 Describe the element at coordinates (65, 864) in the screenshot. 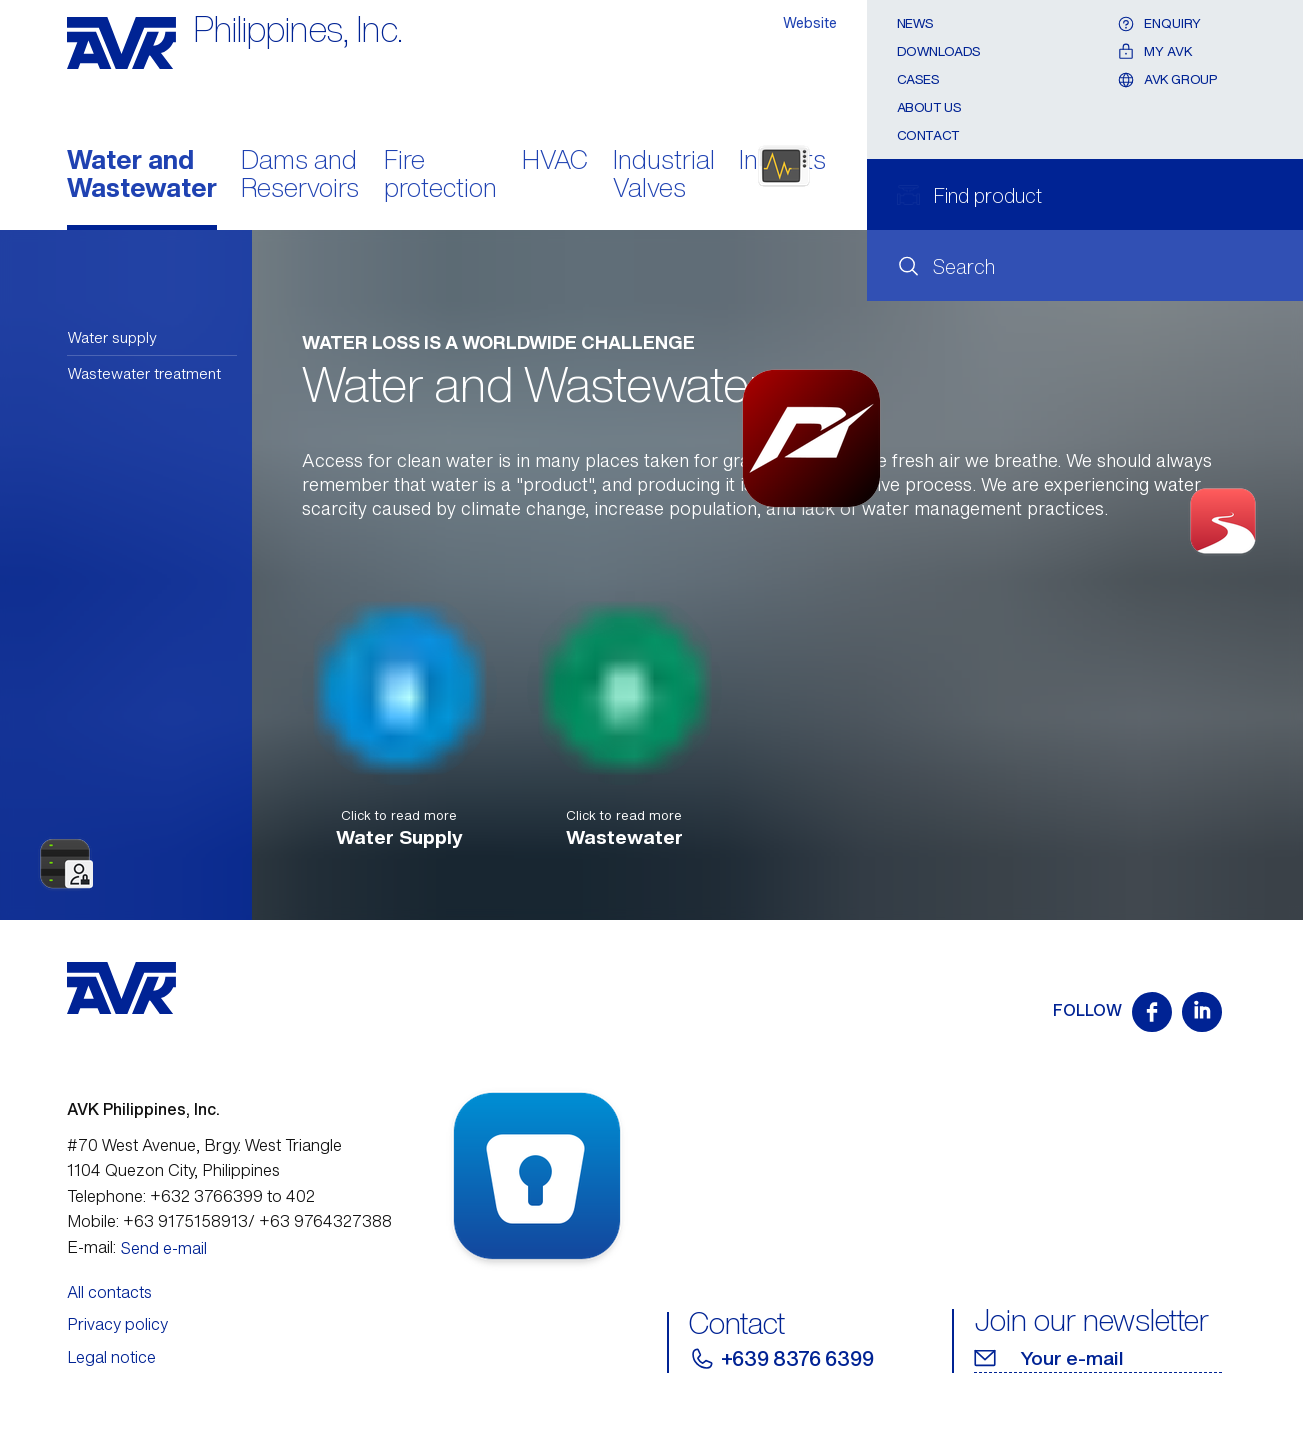

I see `configure NIS (network information service) server settings` at that location.